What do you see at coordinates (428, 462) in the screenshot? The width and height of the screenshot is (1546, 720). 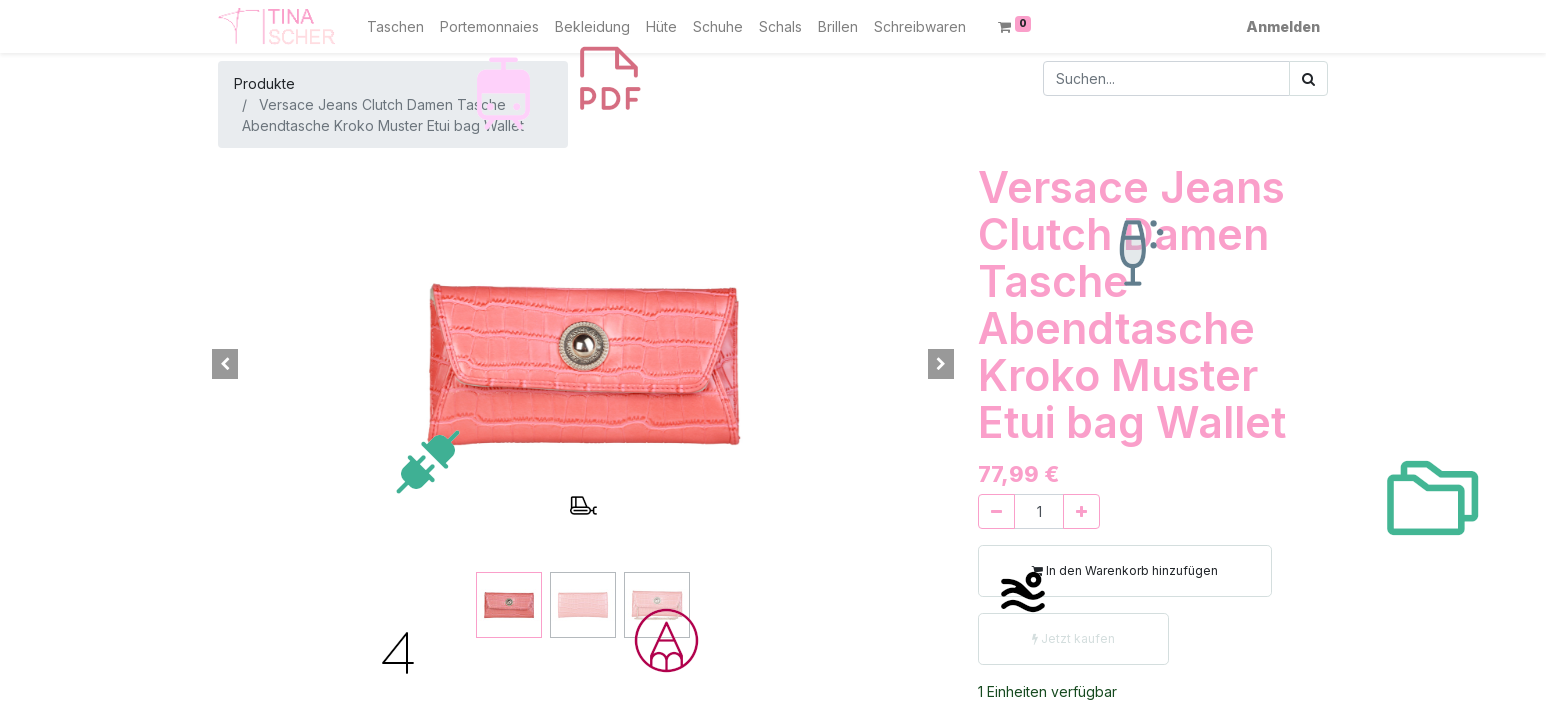 I see `connect or establish a connection` at bounding box center [428, 462].